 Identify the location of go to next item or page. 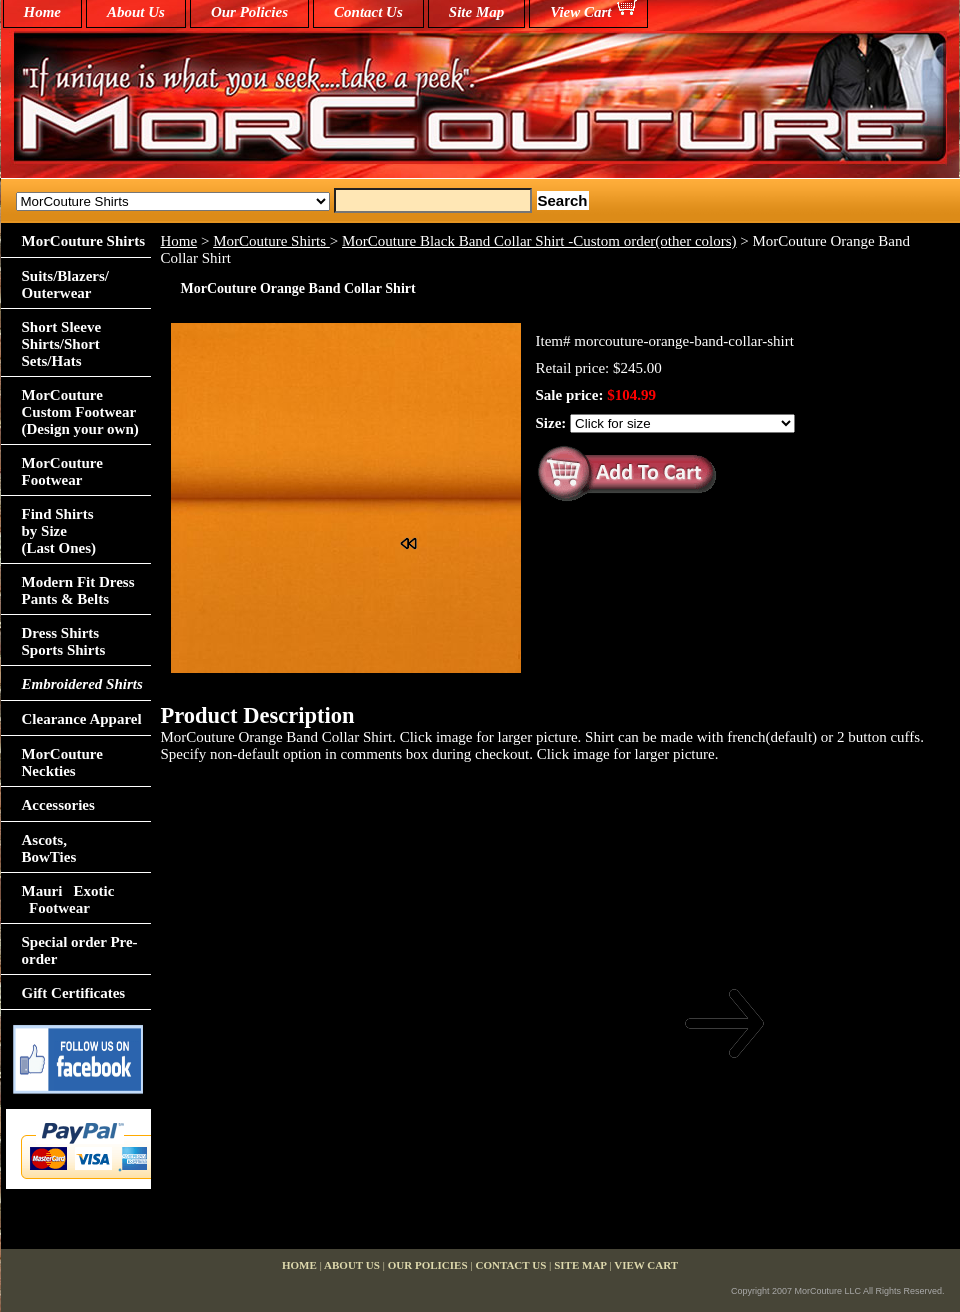
(724, 1023).